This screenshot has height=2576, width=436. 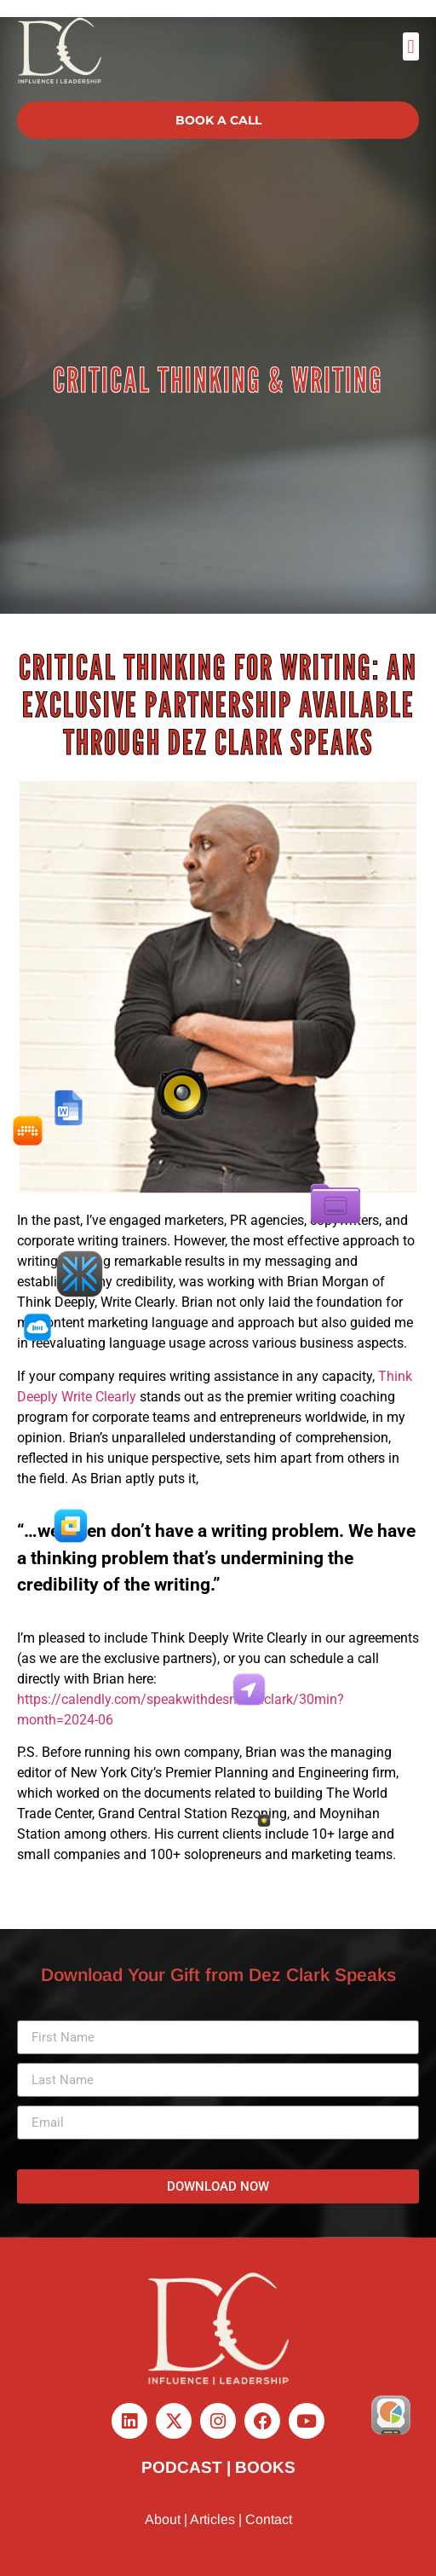 What do you see at coordinates (68, 1107) in the screenshot?
I see `microsoft word document file` at bounding box center [68, 1107].